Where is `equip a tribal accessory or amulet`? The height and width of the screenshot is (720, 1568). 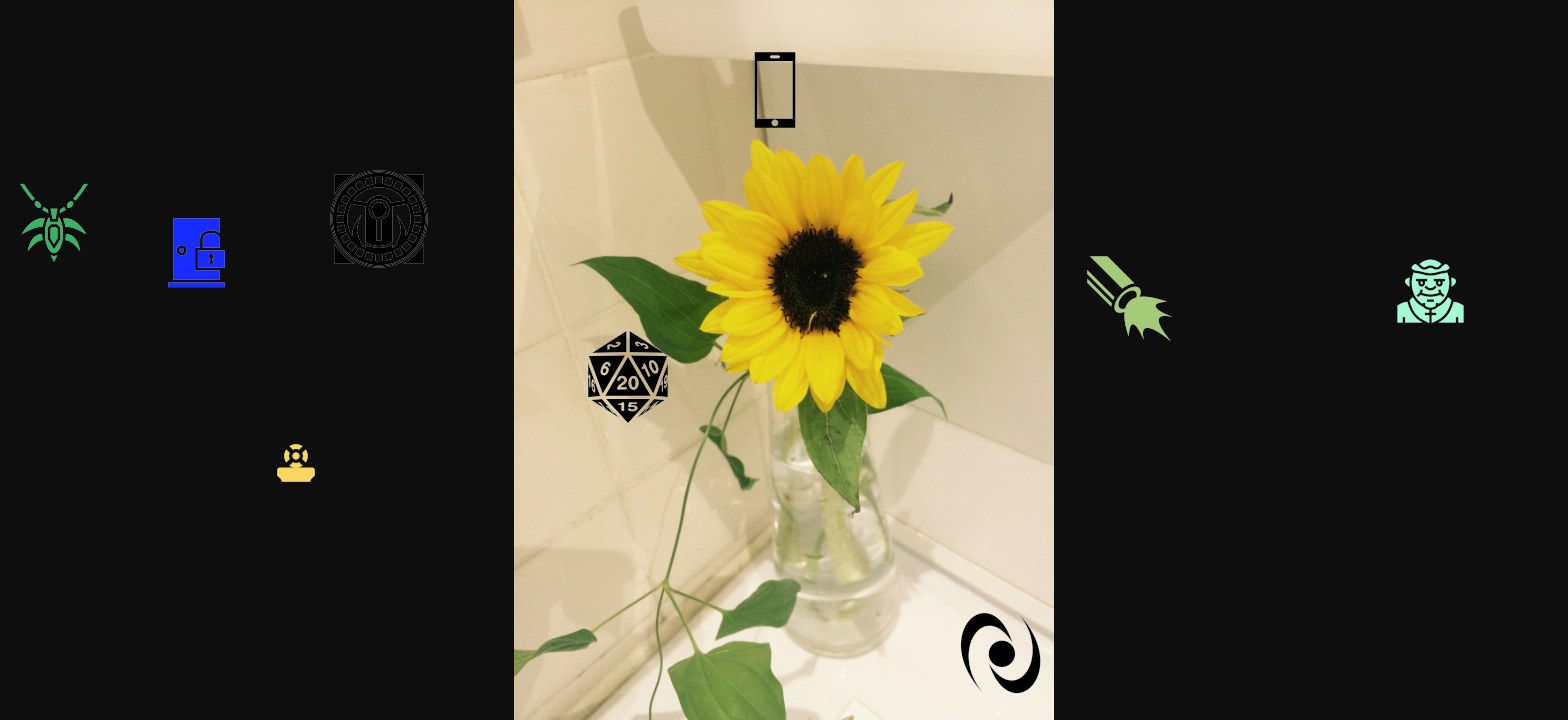 equip a tribal accessory or amulet is located at coordinates (54, 223).